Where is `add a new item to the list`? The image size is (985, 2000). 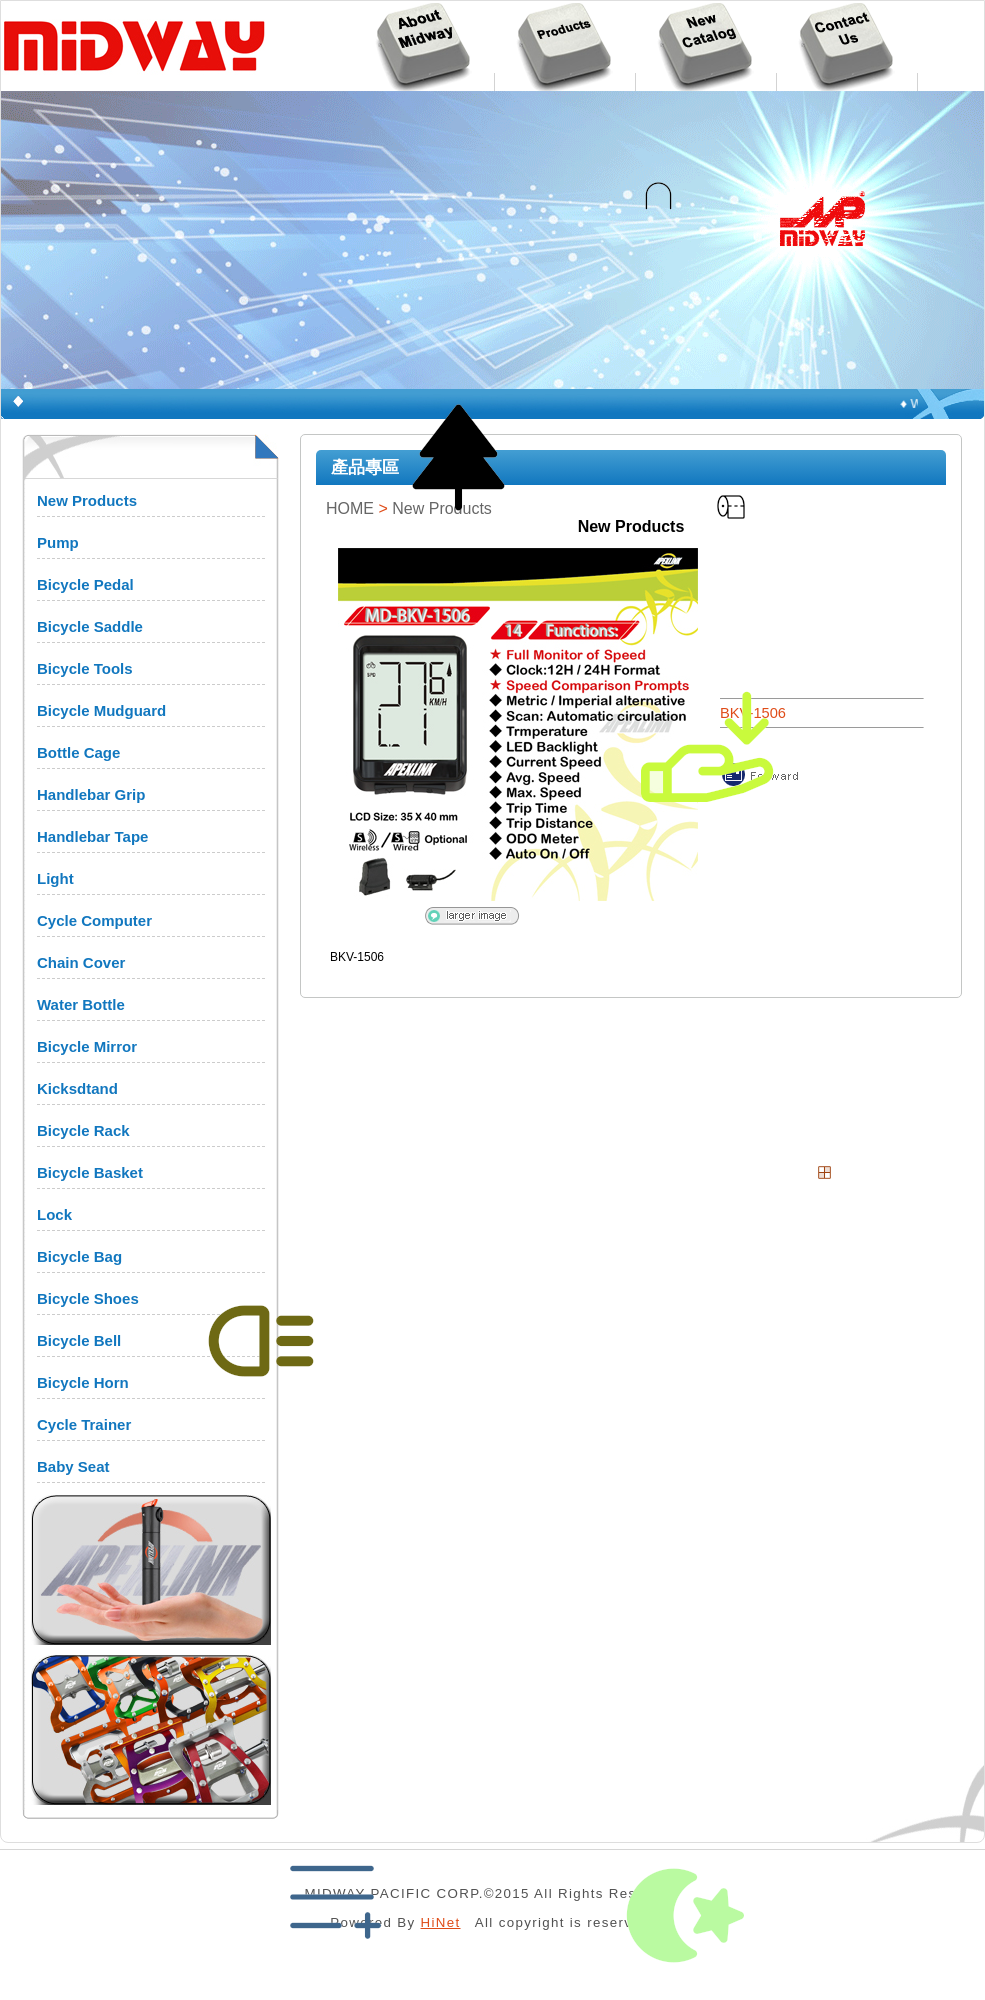 add a new item to the list is located at coordinates (332, 1897).